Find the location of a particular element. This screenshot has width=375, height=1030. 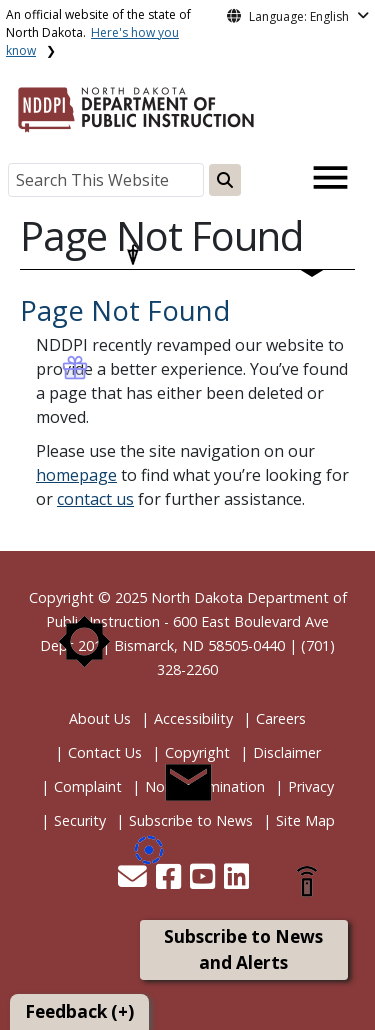

access remote control settings is located at coordinates (307, 882).